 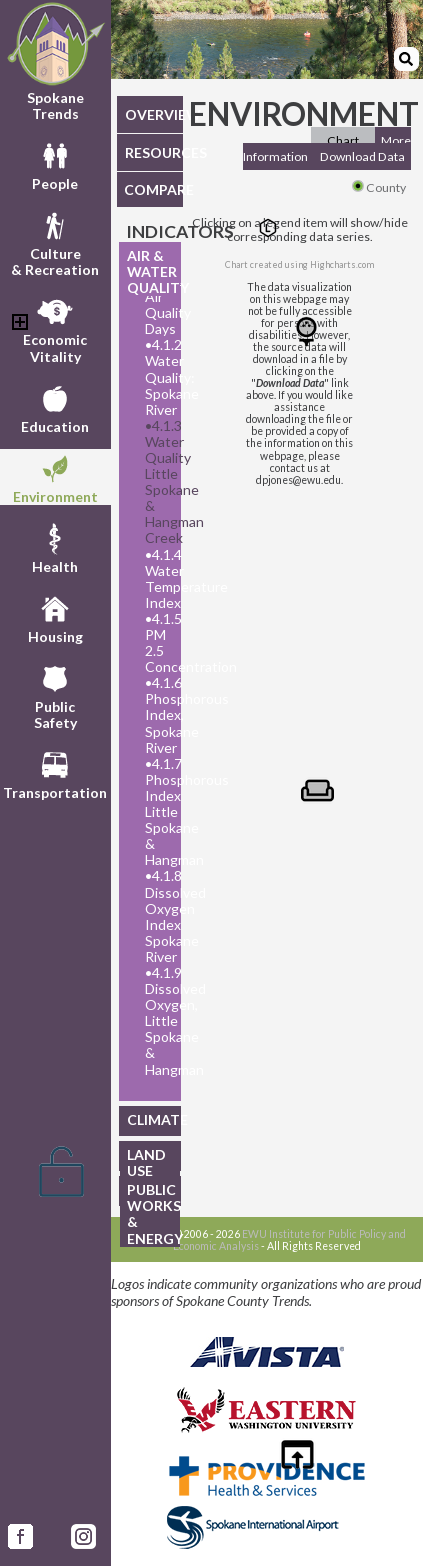 I want to click on view weekend or leisure activities, so click(x=317, y=790).